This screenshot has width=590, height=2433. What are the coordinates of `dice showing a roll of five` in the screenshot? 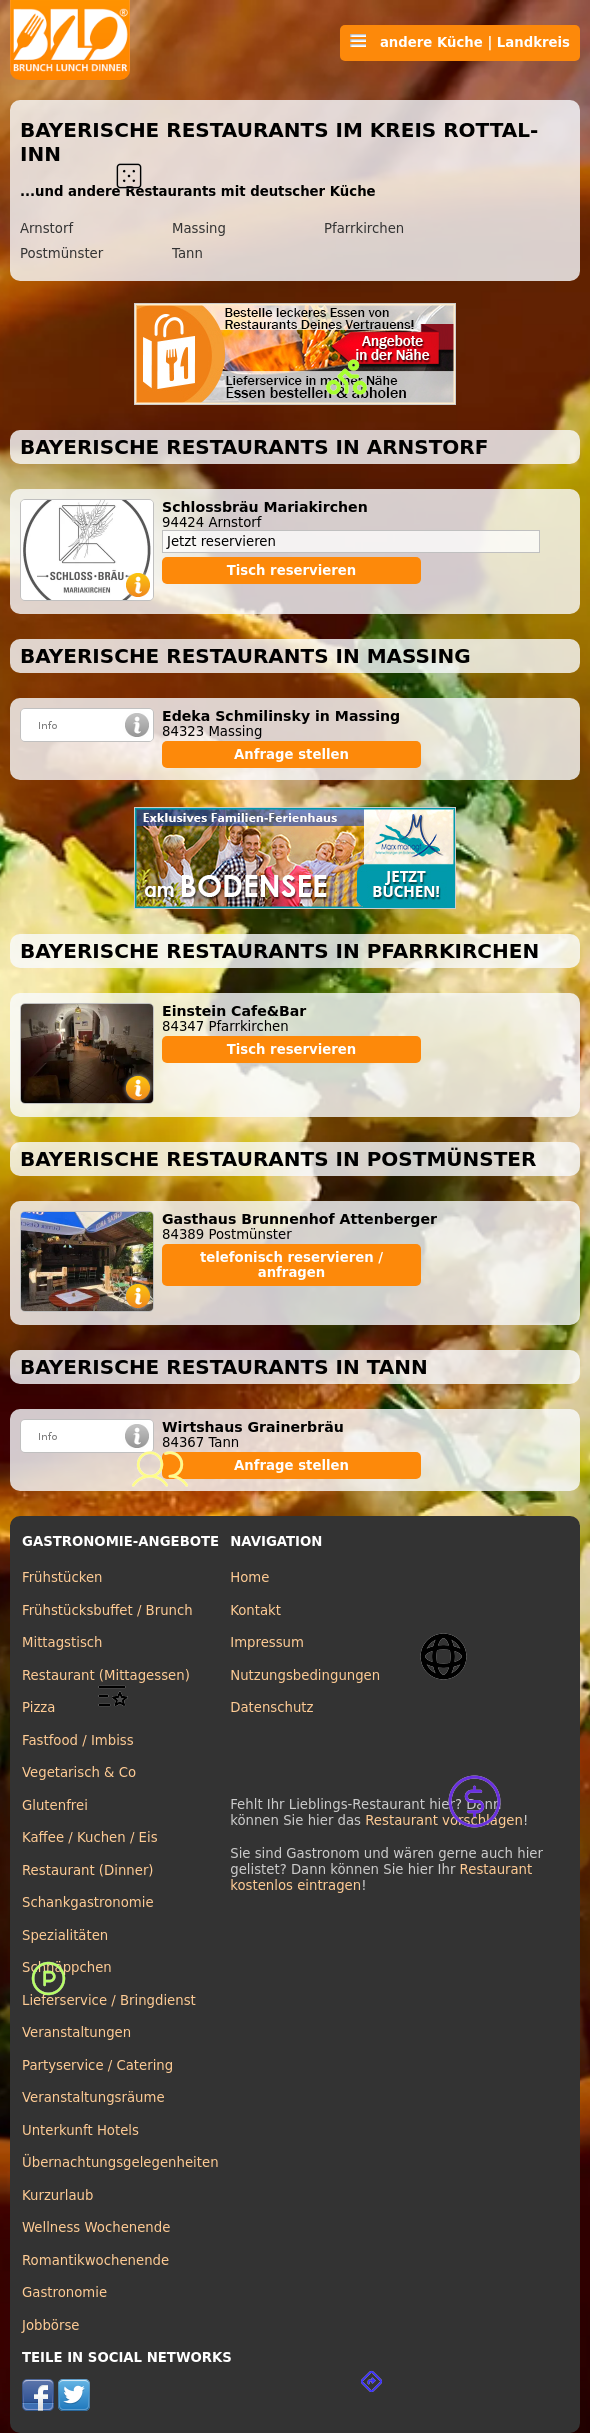 It's located at (129, 176).